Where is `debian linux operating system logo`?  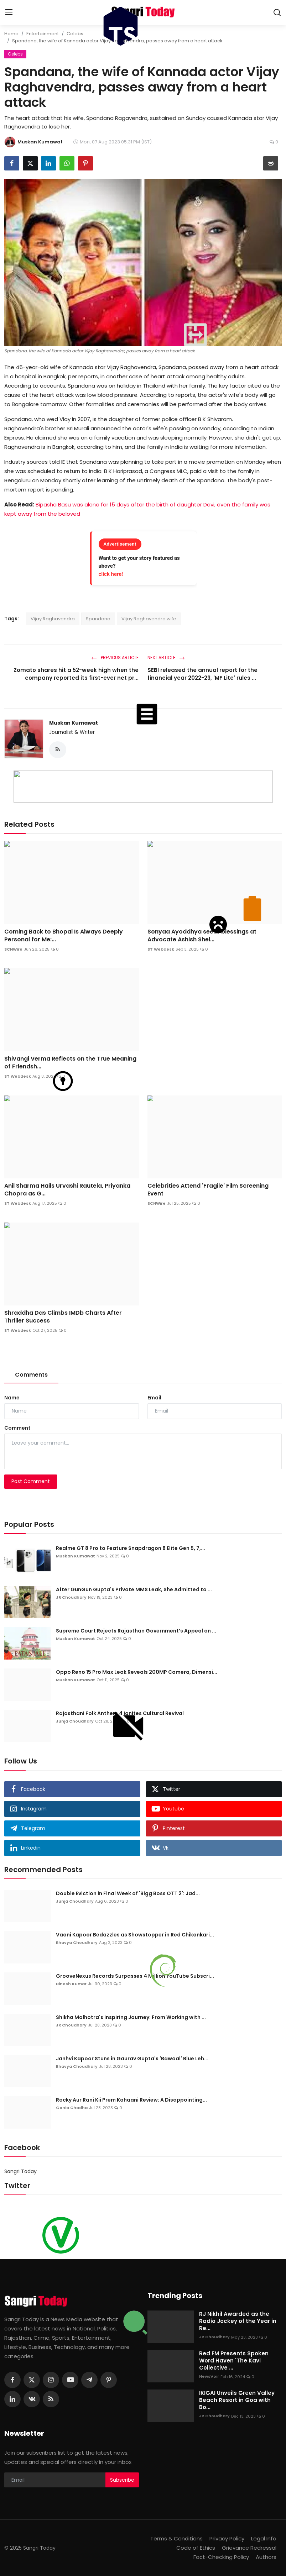 debian linux operating system logo is located at coordinates (163, 1970).